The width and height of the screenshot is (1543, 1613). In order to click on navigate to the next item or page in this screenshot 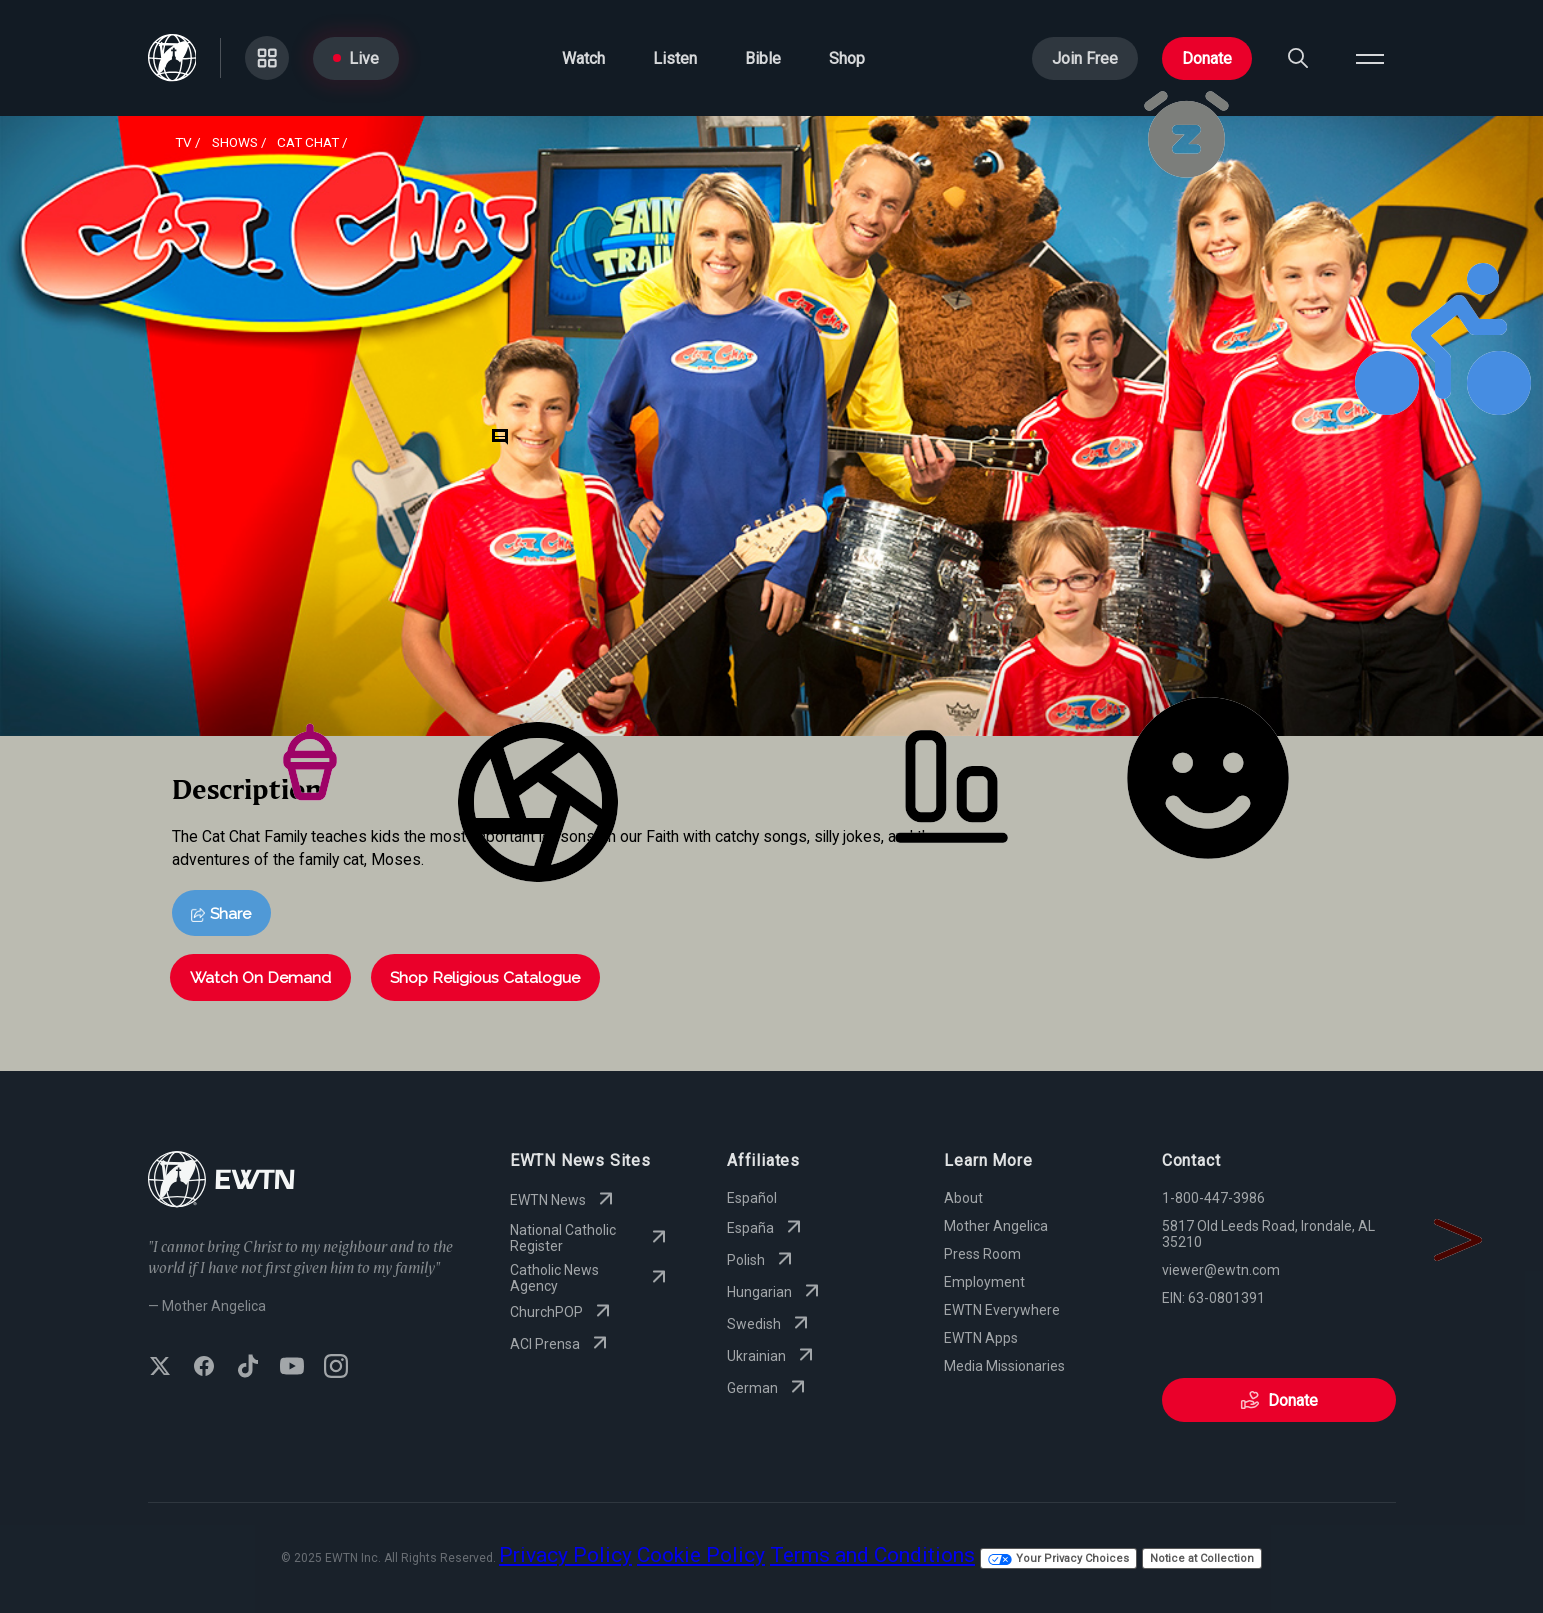, I will do `click(1458, 1240)`.